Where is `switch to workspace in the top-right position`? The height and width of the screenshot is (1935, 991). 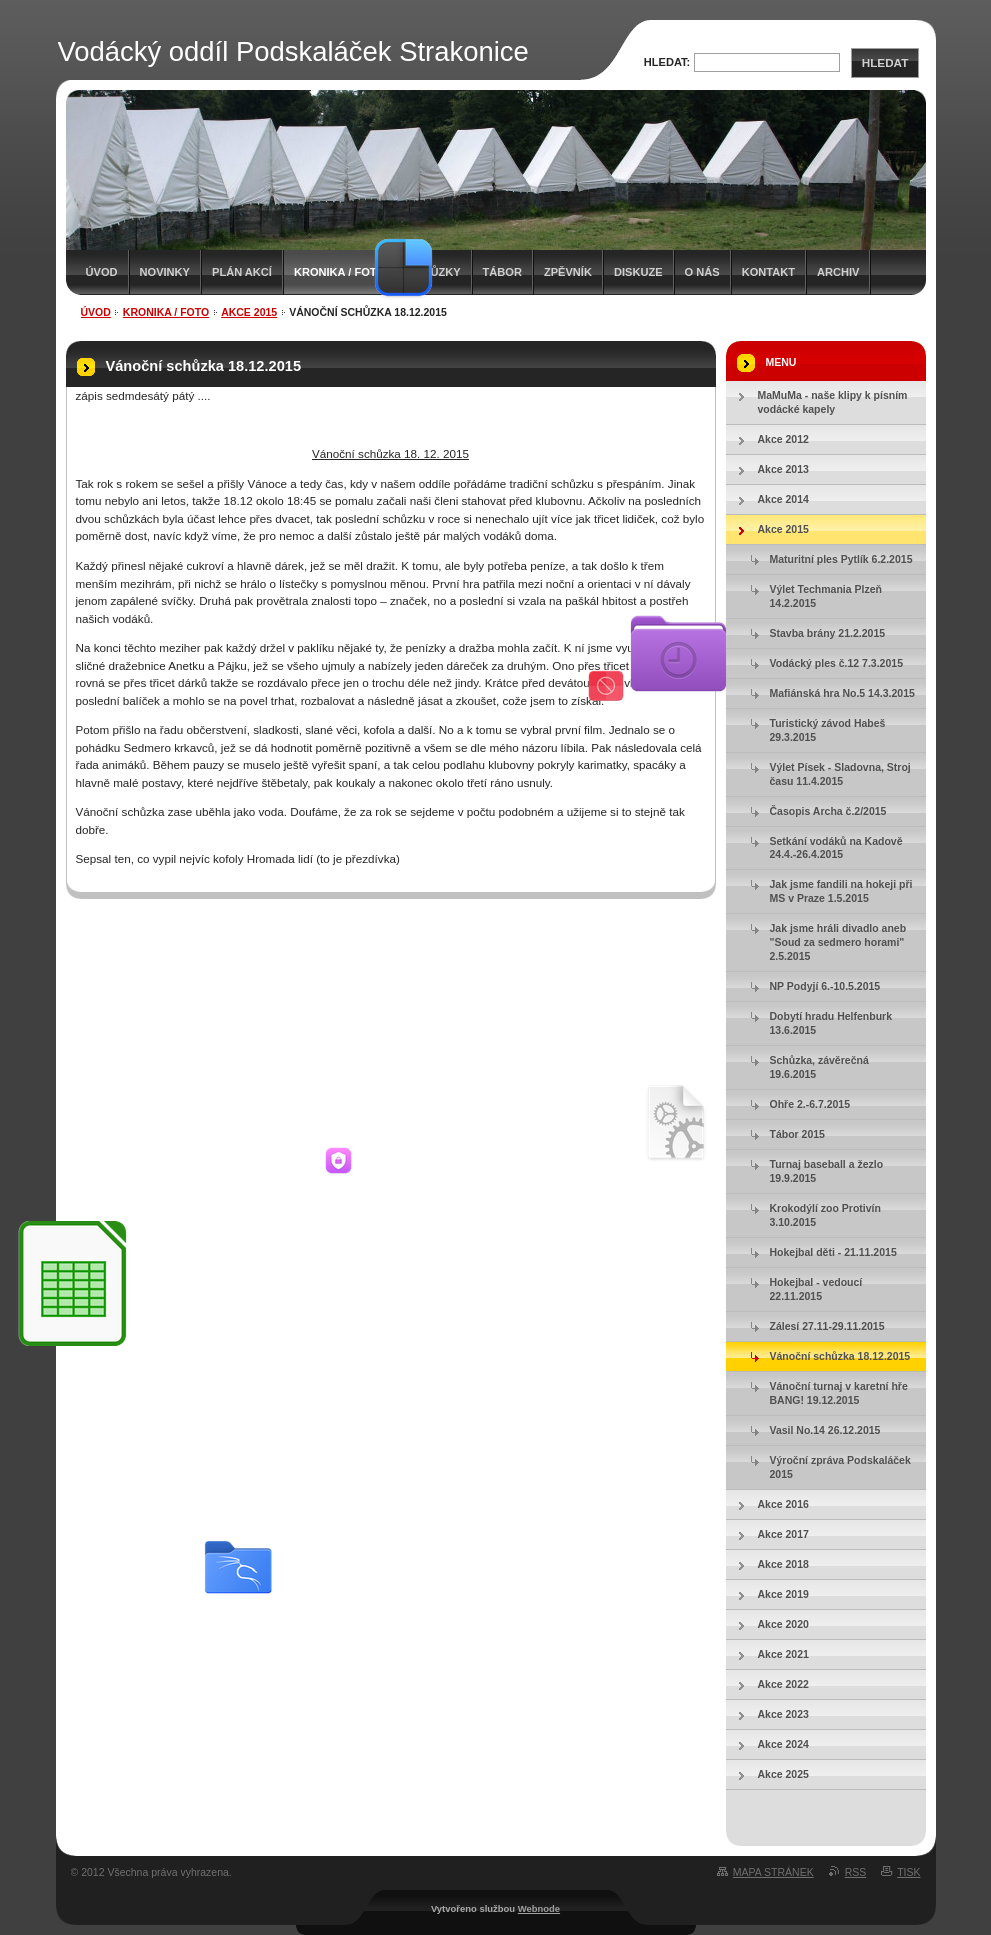
switch to workspace in the top-right position is located at coordinates (403, 267).